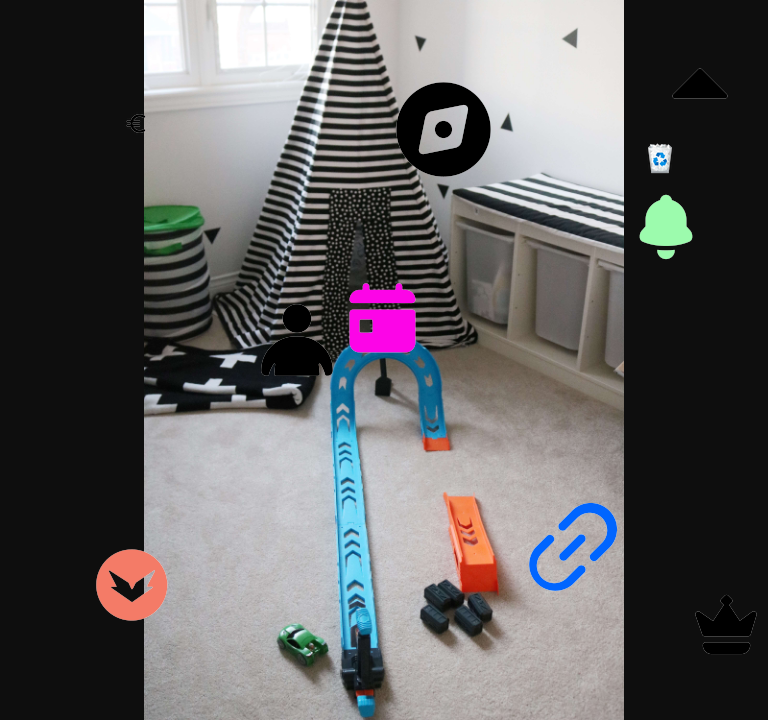 The width and height of the screenshot is (768, 720). What do you see at coordinates (700, 86) in the screenshot?
I see `collapse an expanded section` at bounding box center [700, 86].